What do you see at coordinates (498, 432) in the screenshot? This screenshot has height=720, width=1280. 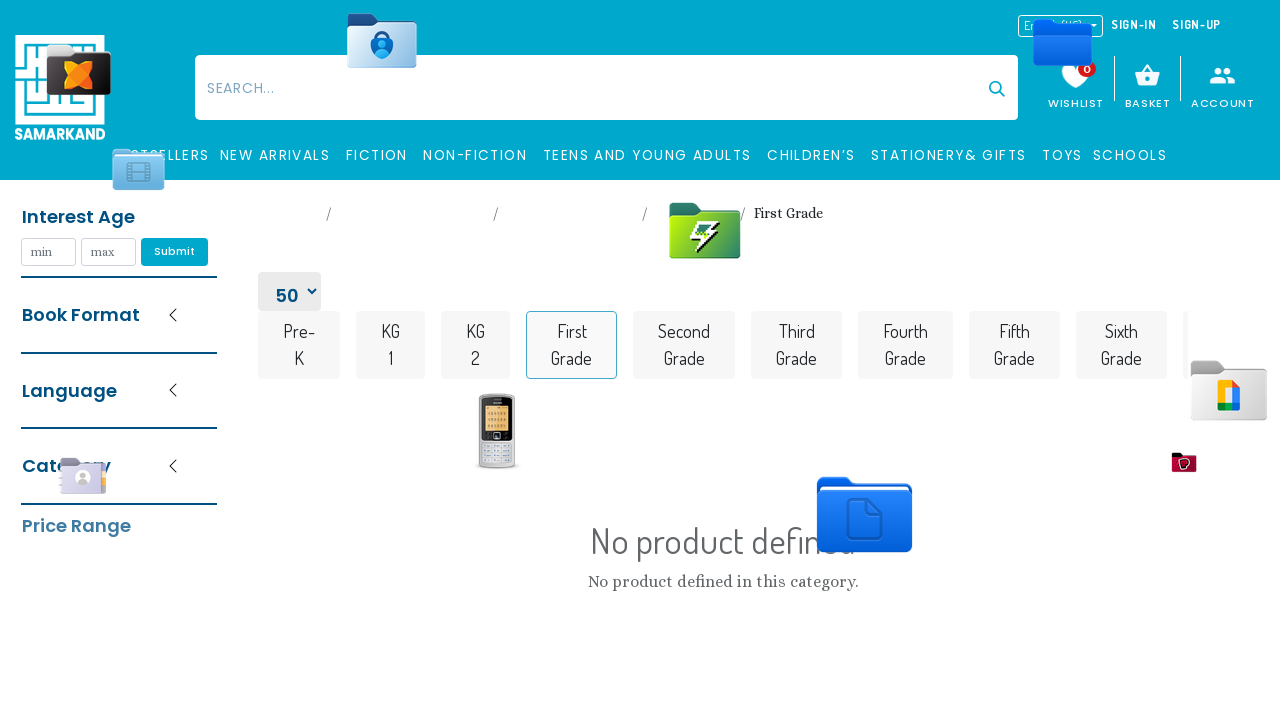 I see `access phone or calling features` at bounding box center [498, 432].